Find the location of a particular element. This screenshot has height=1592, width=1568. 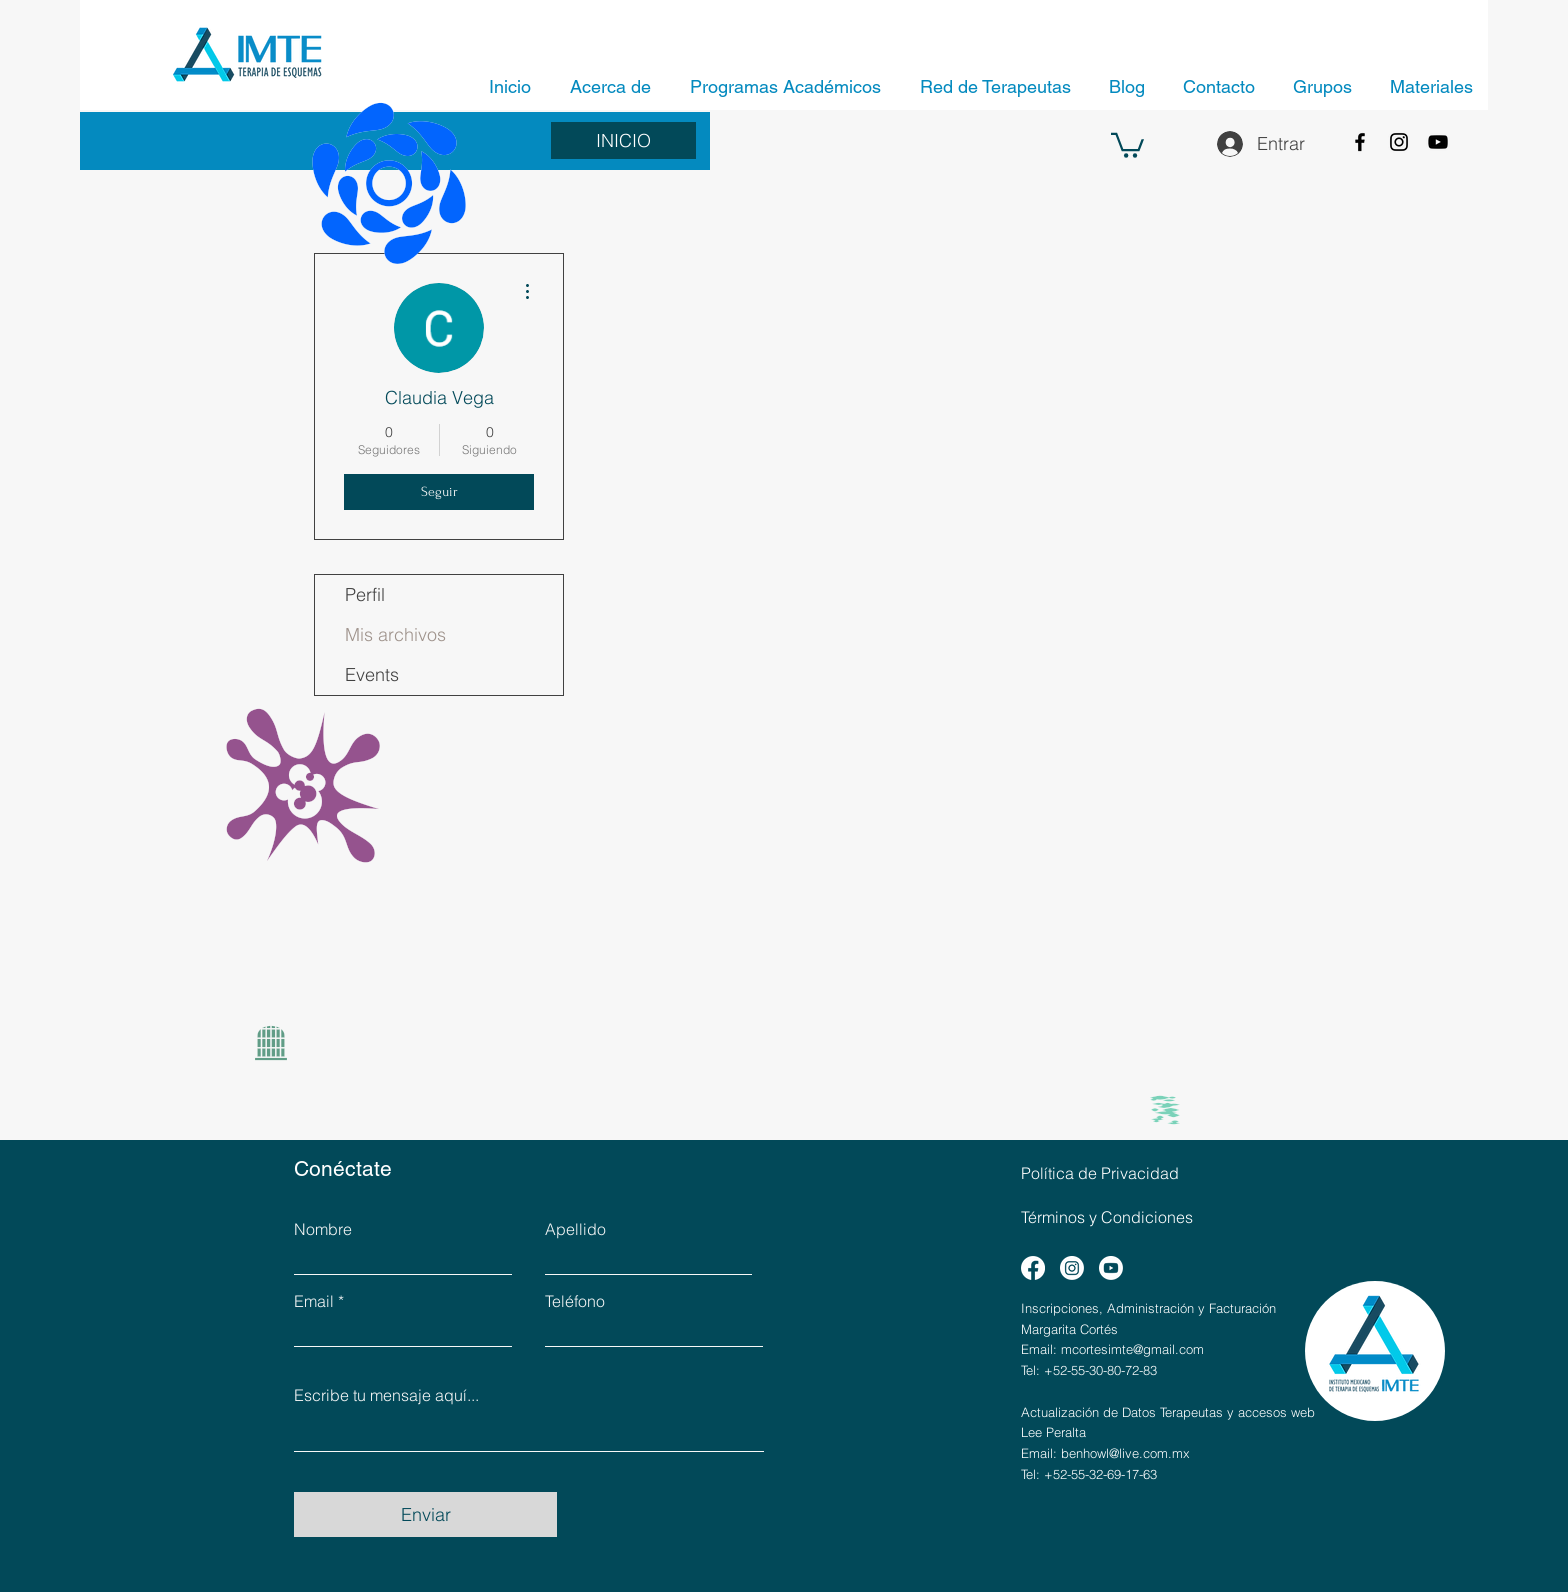

indicates a jail or prison location is located at coordinates (271, 1043).